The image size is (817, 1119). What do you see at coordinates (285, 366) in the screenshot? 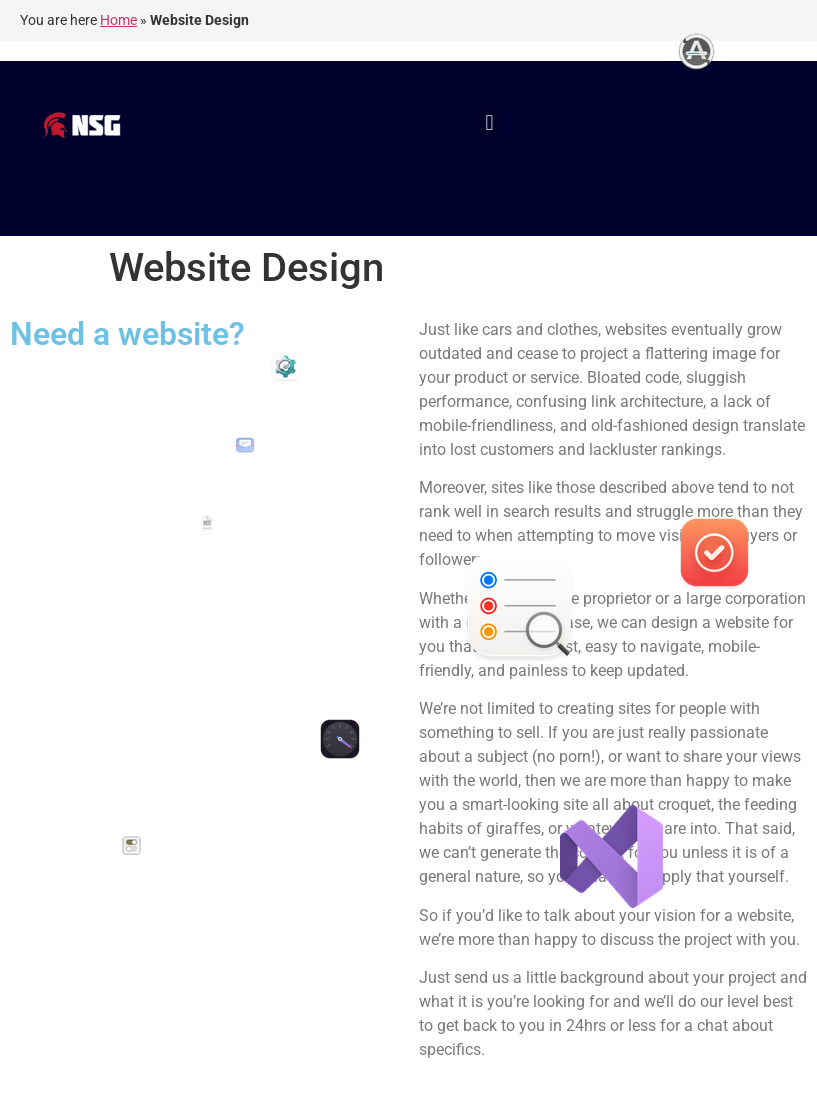
I see `open jacobdev application` at bounding box center [285, 366].